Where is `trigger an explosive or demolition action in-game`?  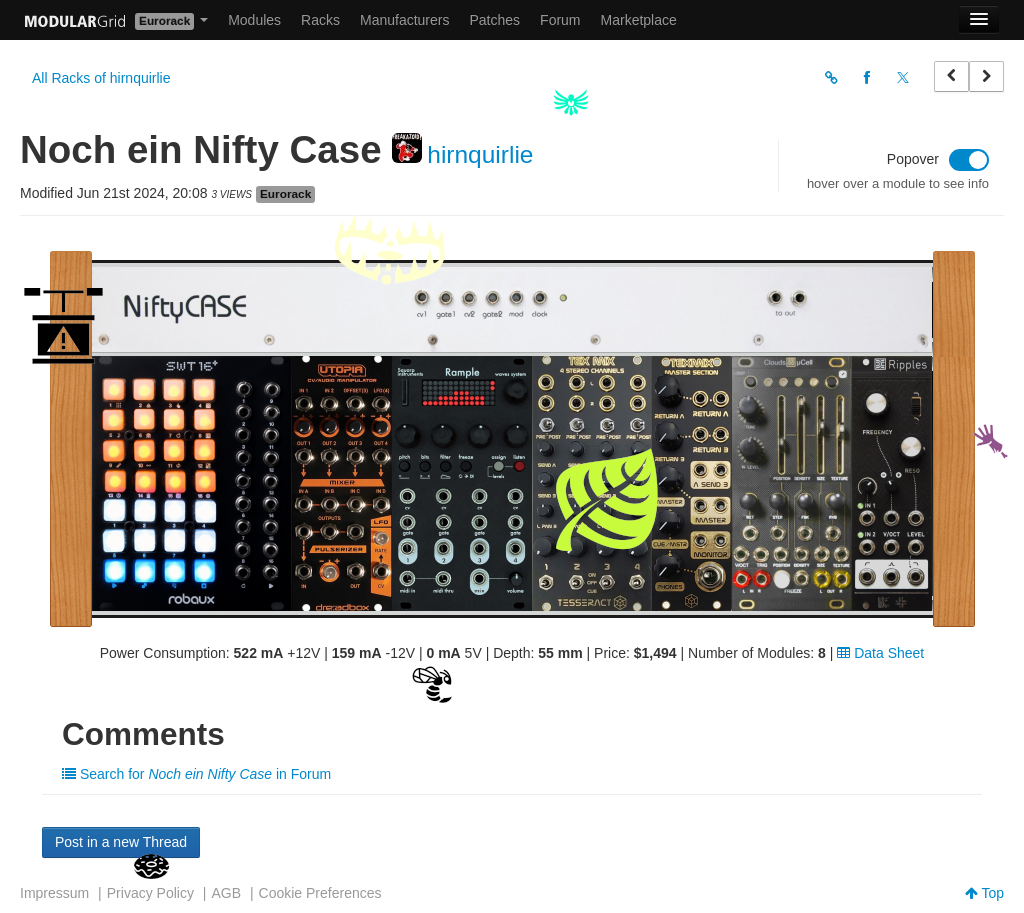 trigger an explosive or demolition action in-game is located at coordinates (63, 324).